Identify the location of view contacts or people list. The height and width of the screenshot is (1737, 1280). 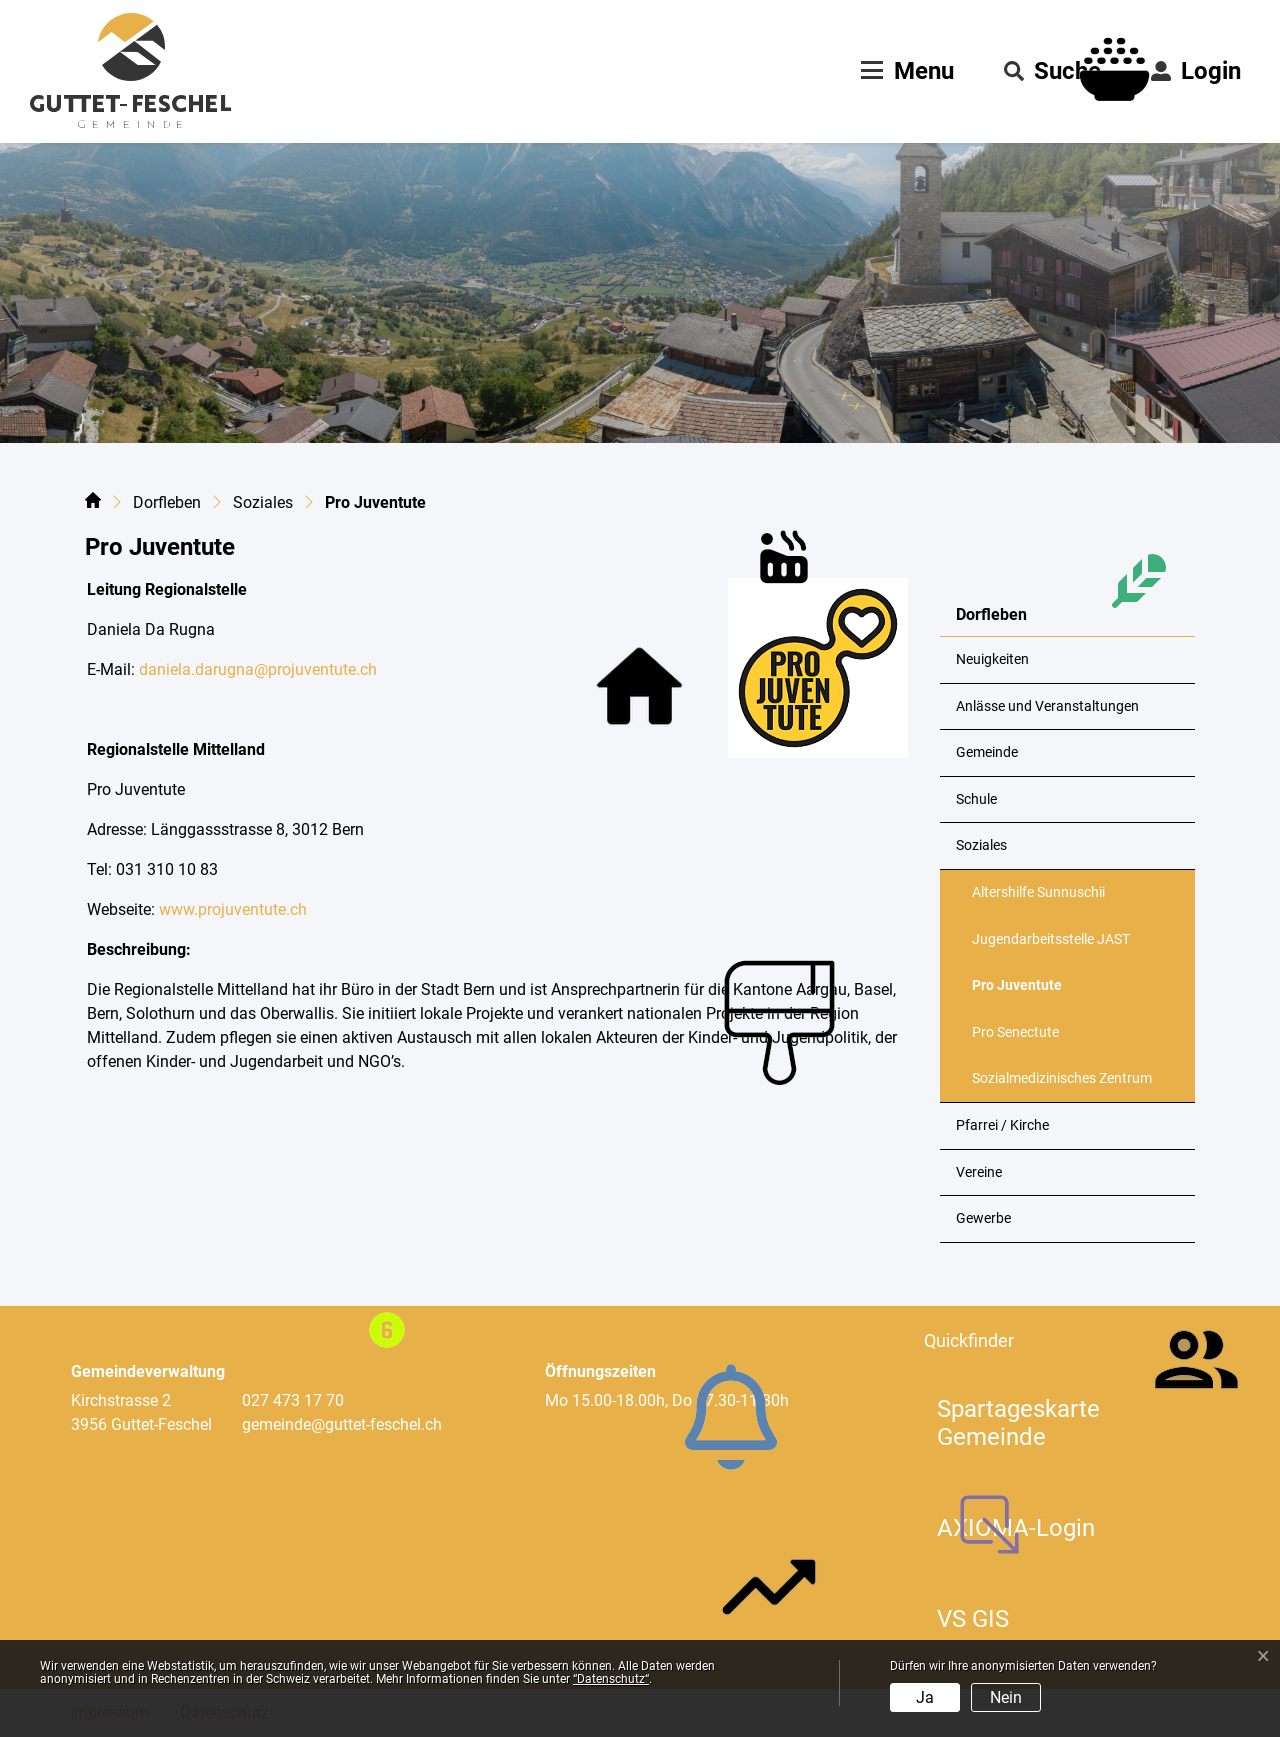
(1196, 1359).